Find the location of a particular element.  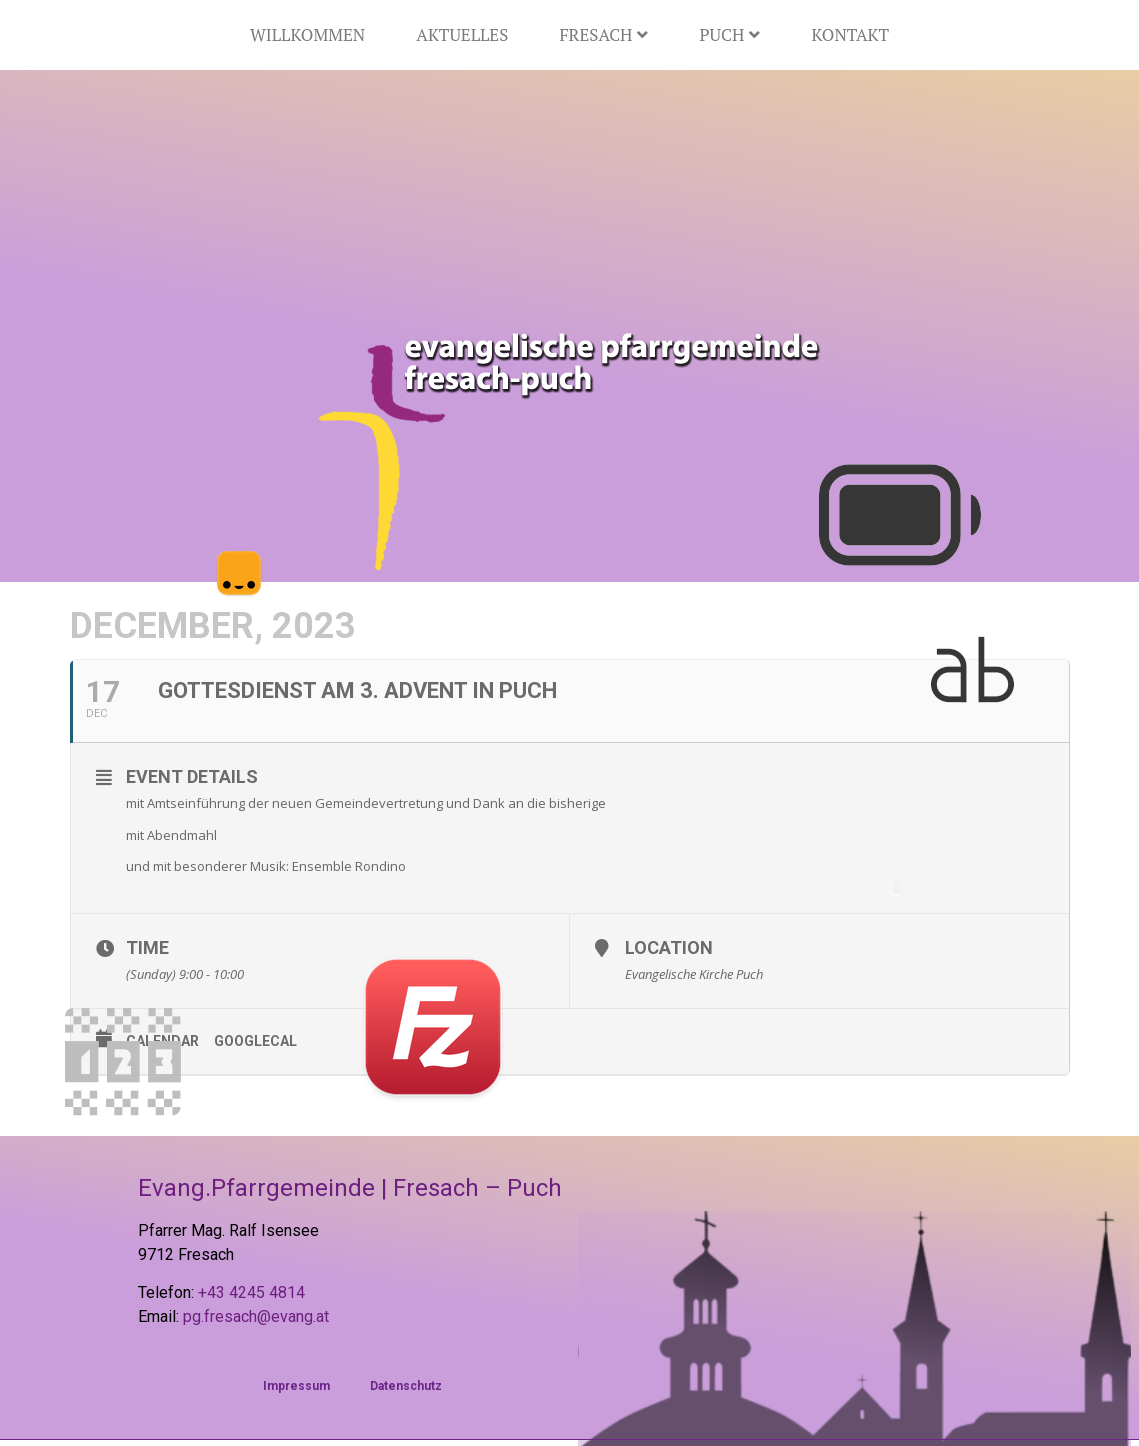

indicates battery is at 20% charge is located at coordinates (913, 887).